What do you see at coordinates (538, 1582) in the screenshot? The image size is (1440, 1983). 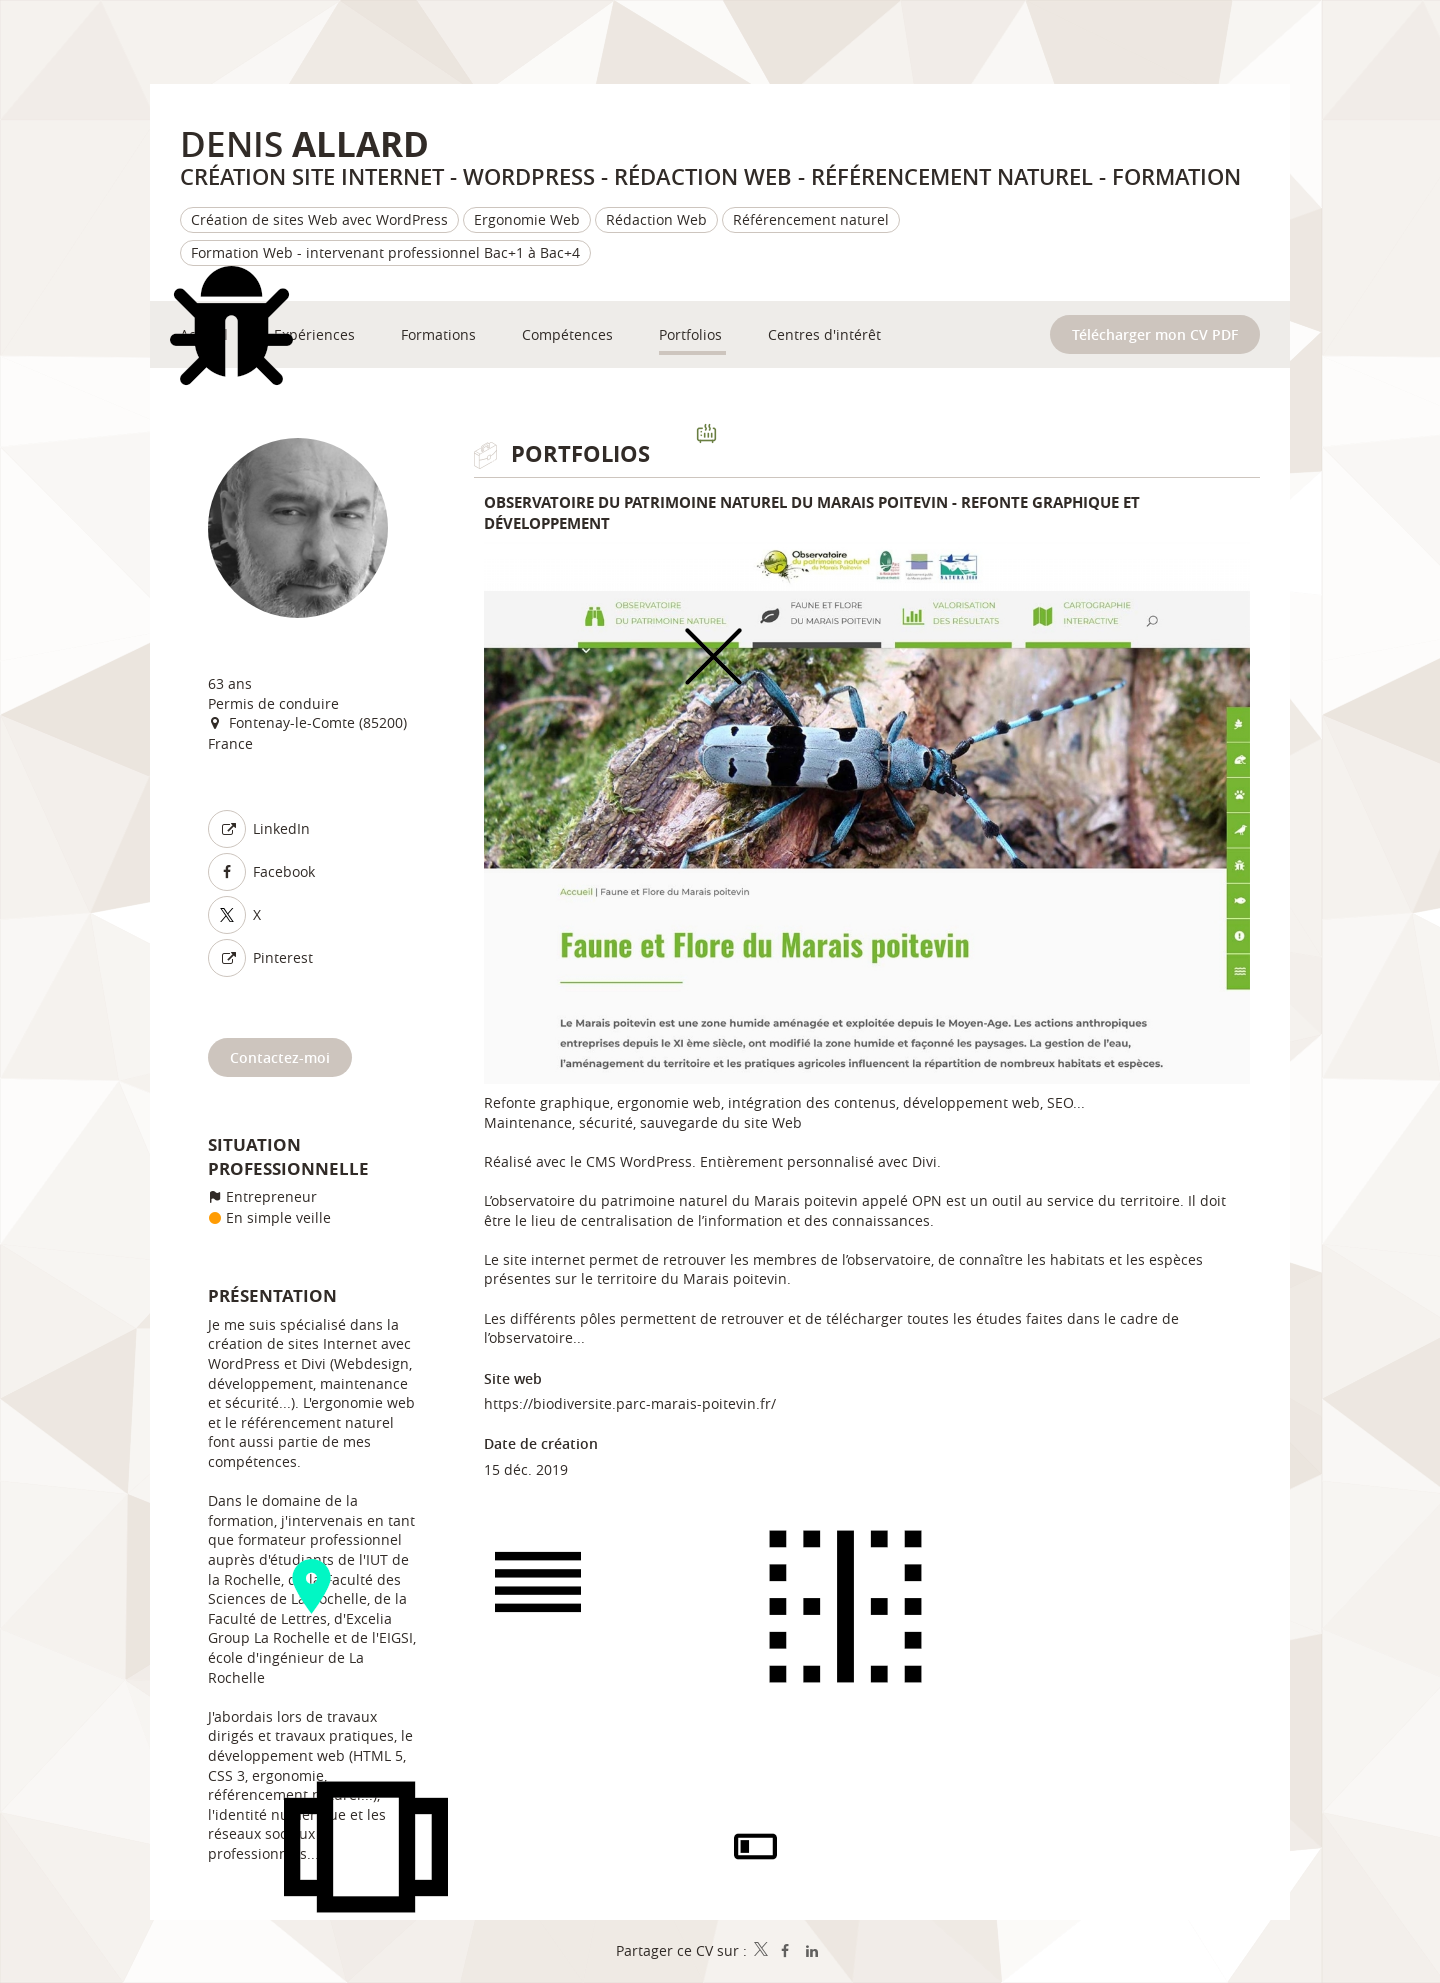 I see `switch to list view` at bounding box center [538, 1582].